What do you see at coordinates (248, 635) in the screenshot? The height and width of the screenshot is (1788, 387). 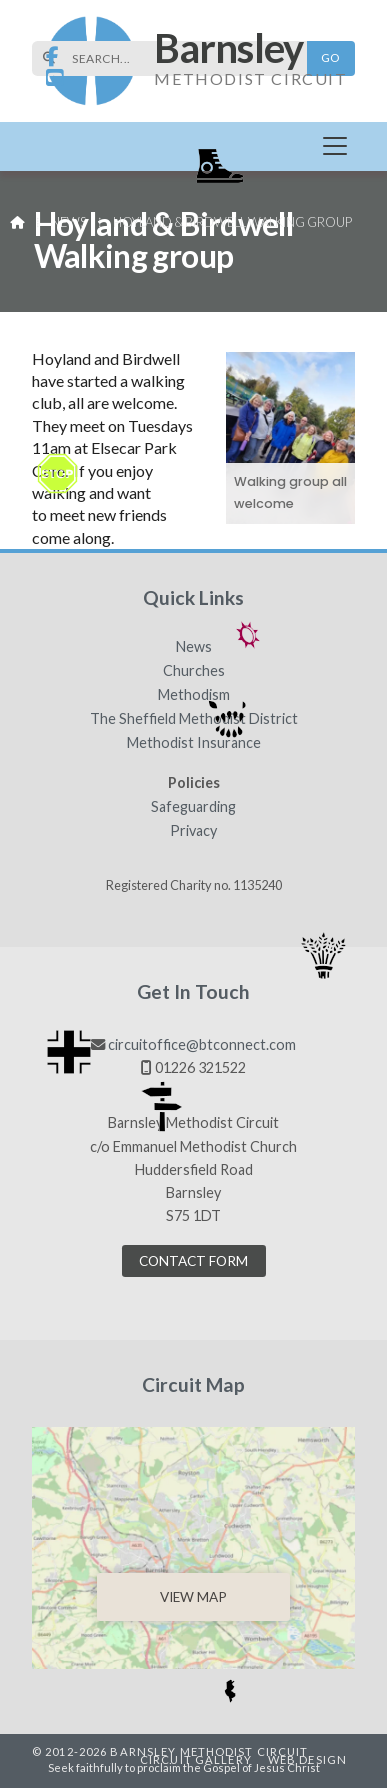 I see `equip a spiked collar accessory to your pet or character` at bounding box center [248, 635].